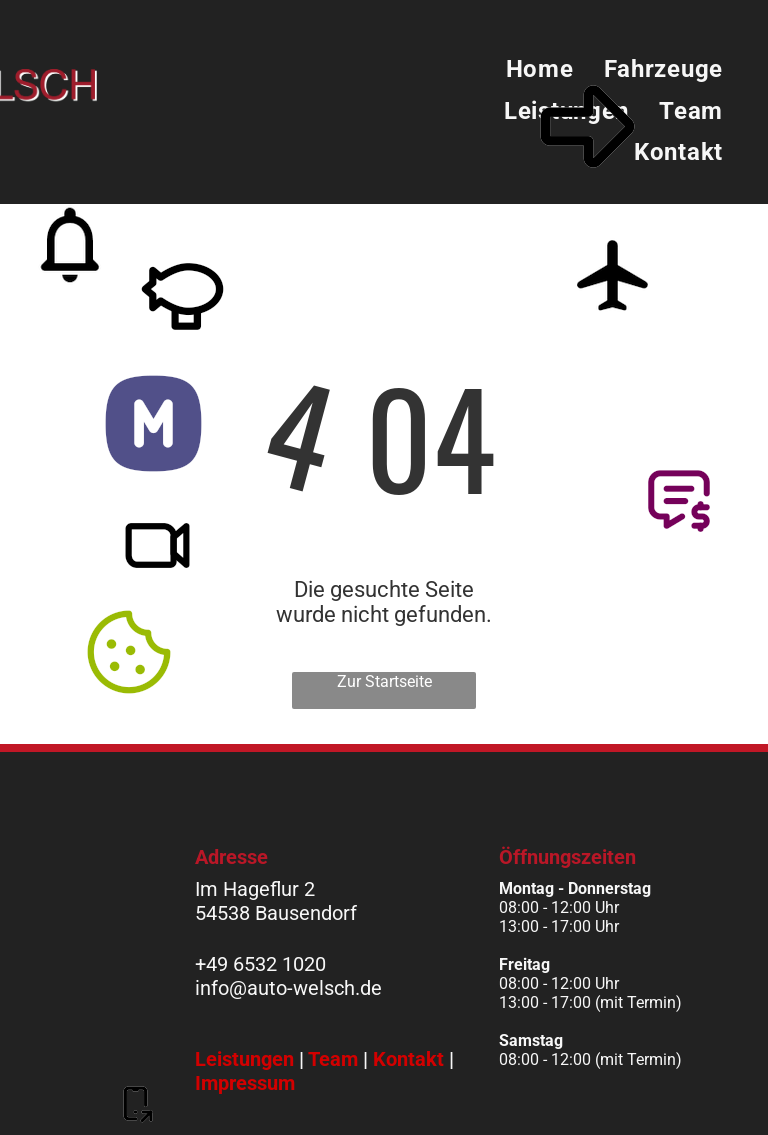  Describe the element at coordinates (182, 296) in the screenshot. I see `airship or blimp transportation option` at that location.